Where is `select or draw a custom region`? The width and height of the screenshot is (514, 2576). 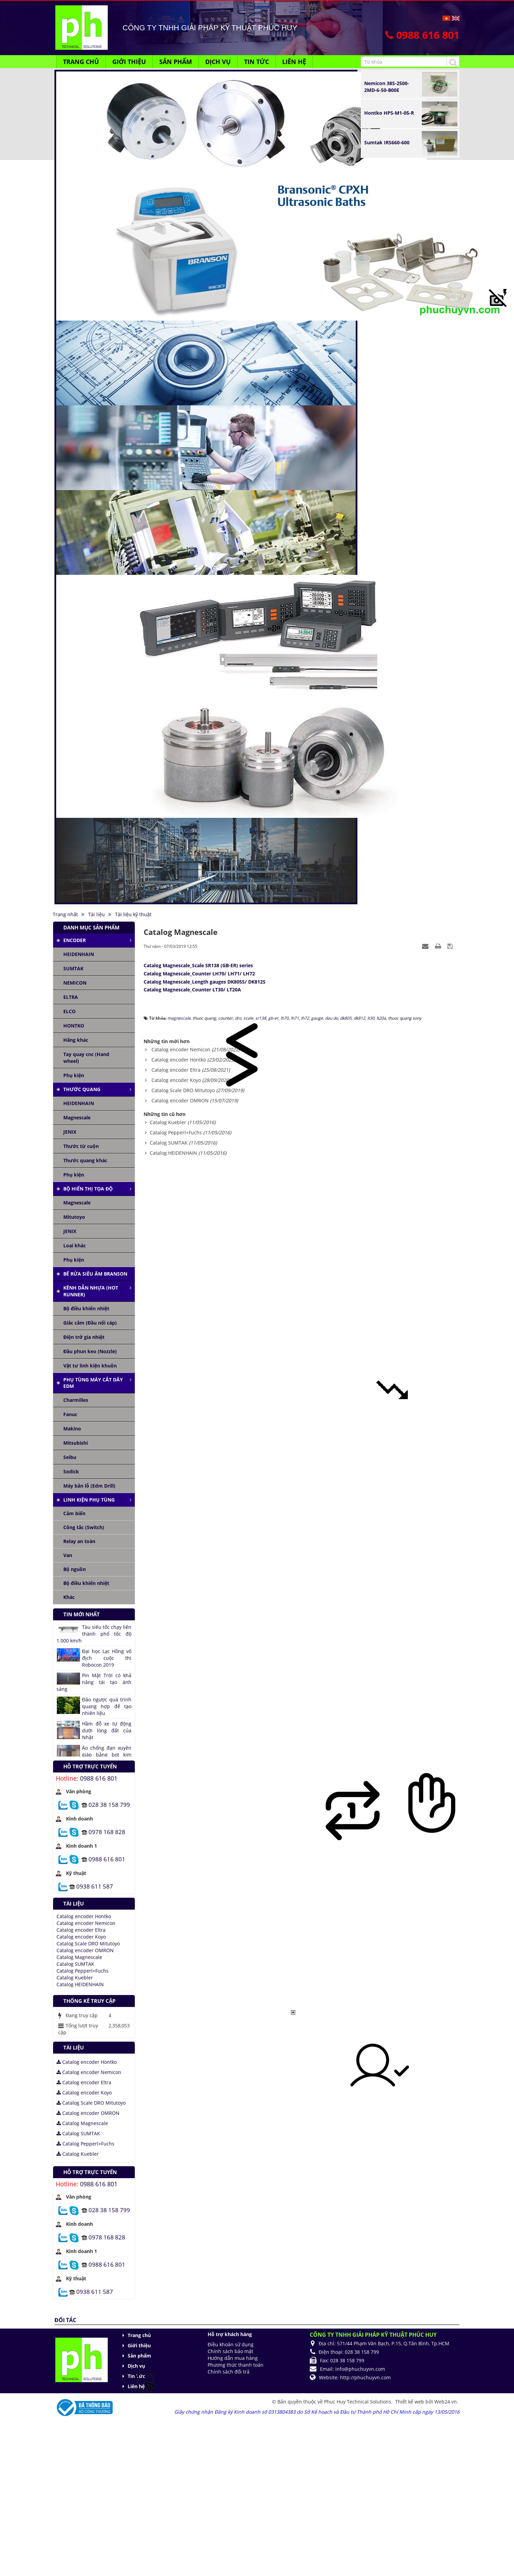 select or draw a custom region is located at coordinates (146, 2382).